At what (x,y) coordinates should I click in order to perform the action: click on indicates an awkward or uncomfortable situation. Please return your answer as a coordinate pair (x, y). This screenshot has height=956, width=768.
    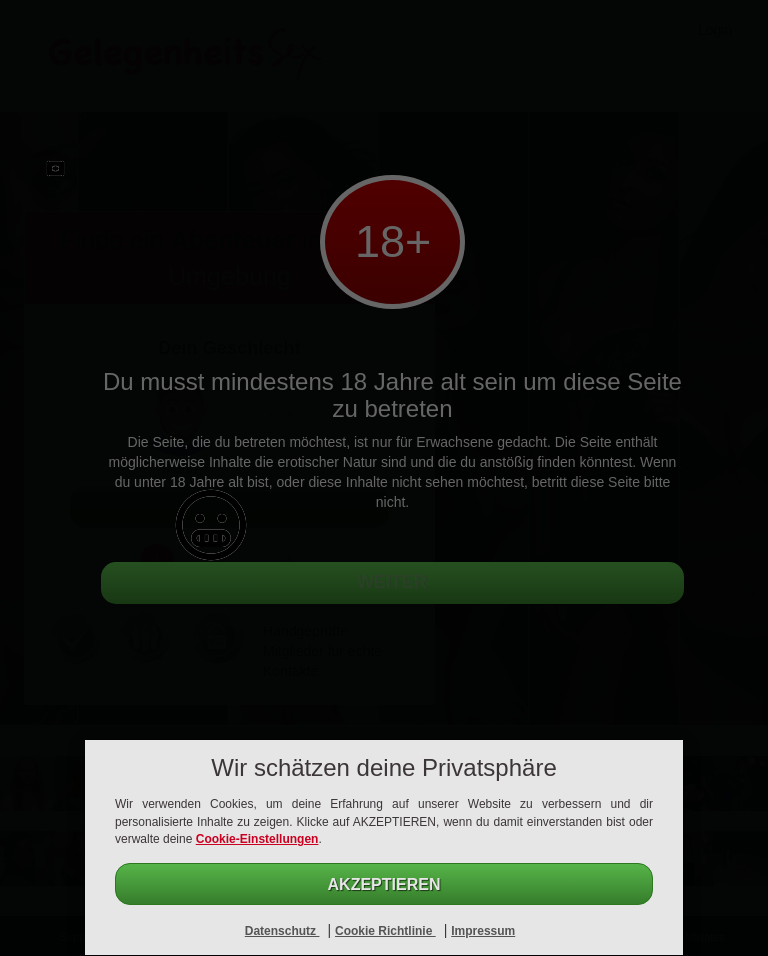
    Looking at the image, I should click on (211, 525).